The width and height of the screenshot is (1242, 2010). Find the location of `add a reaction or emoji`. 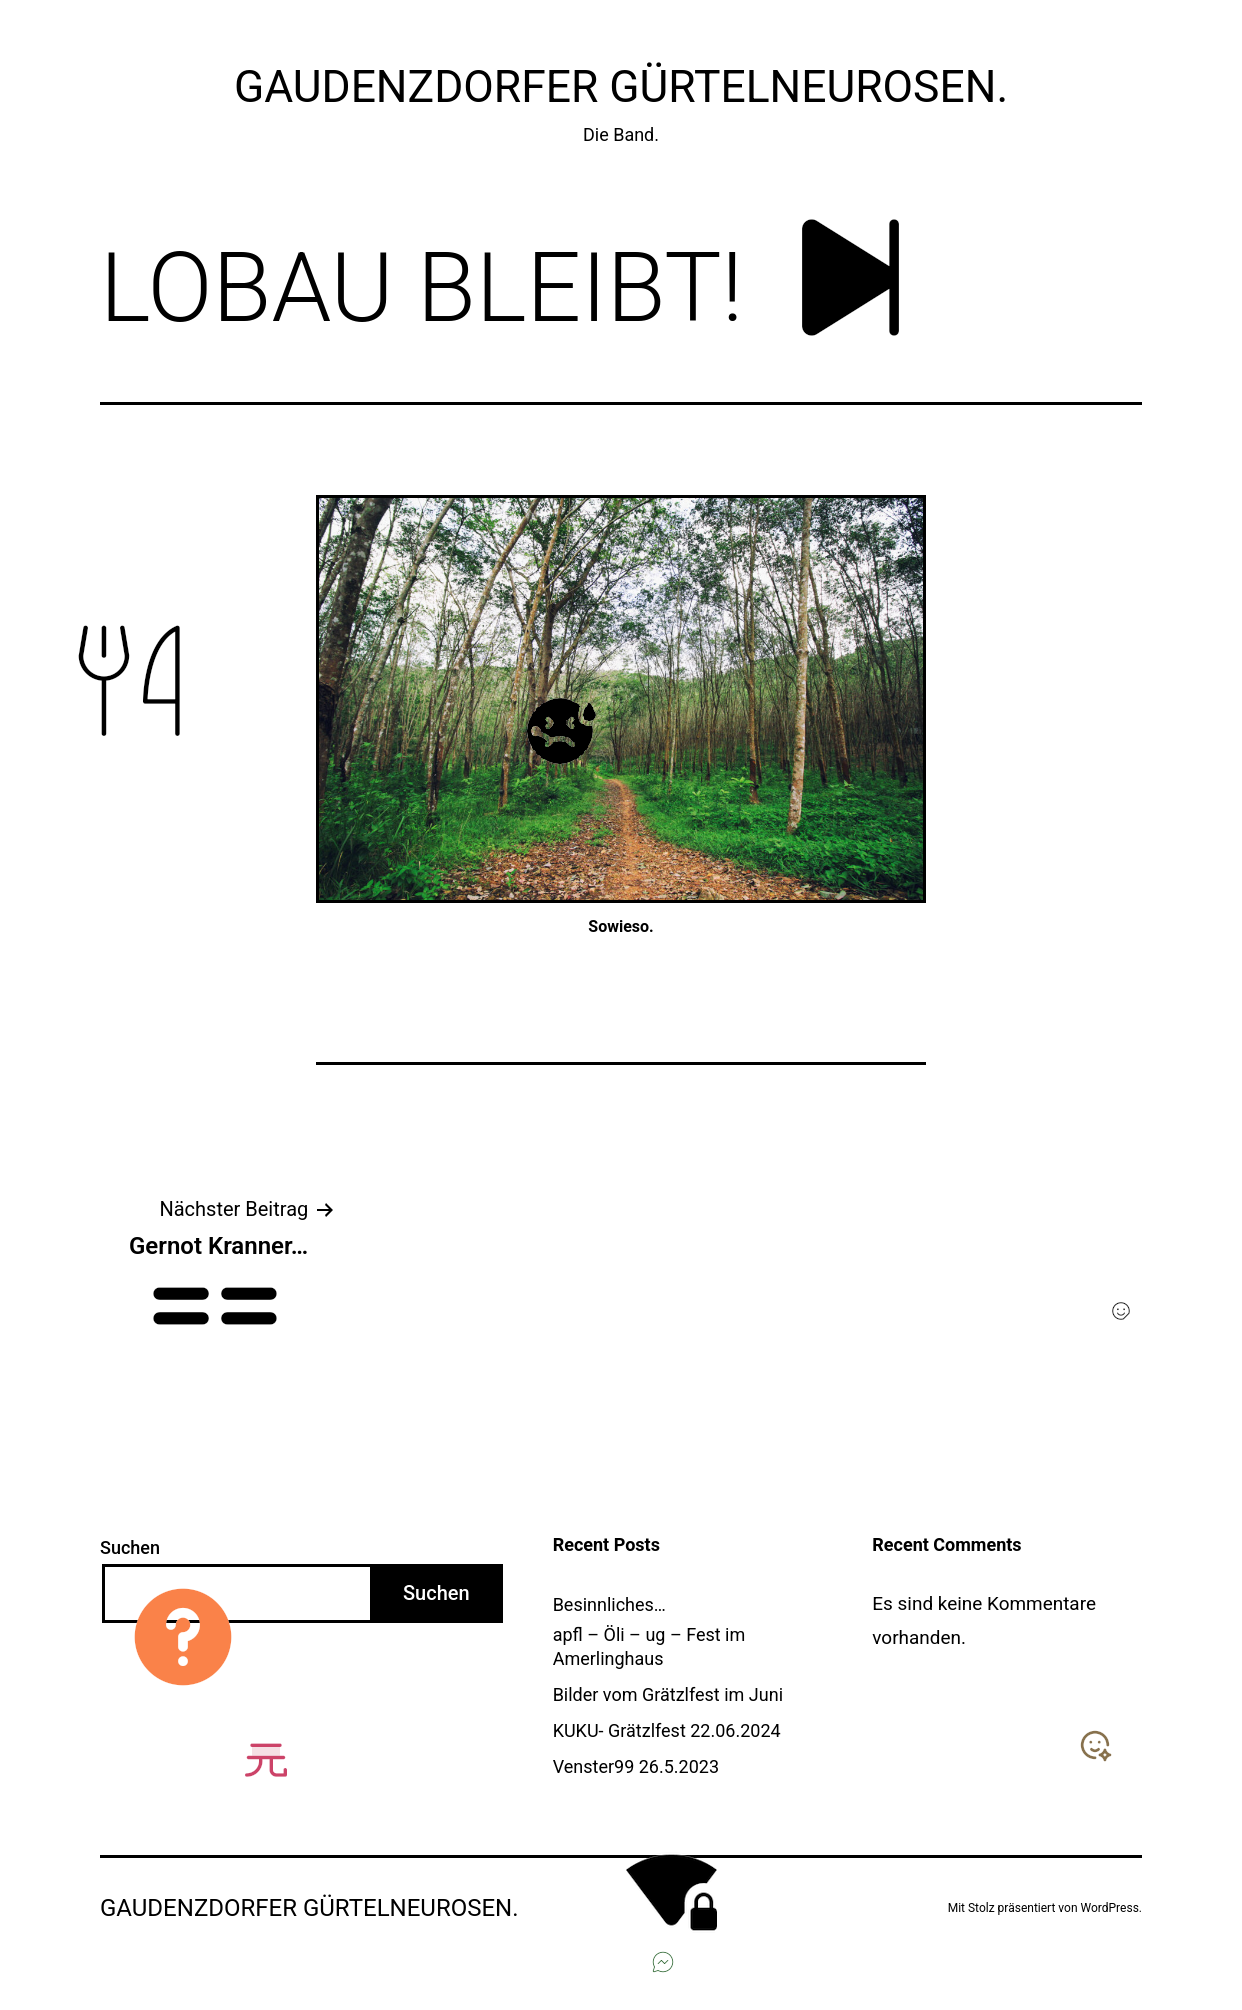

add a reaction or emoji is located at coordinates (1095, 1745).